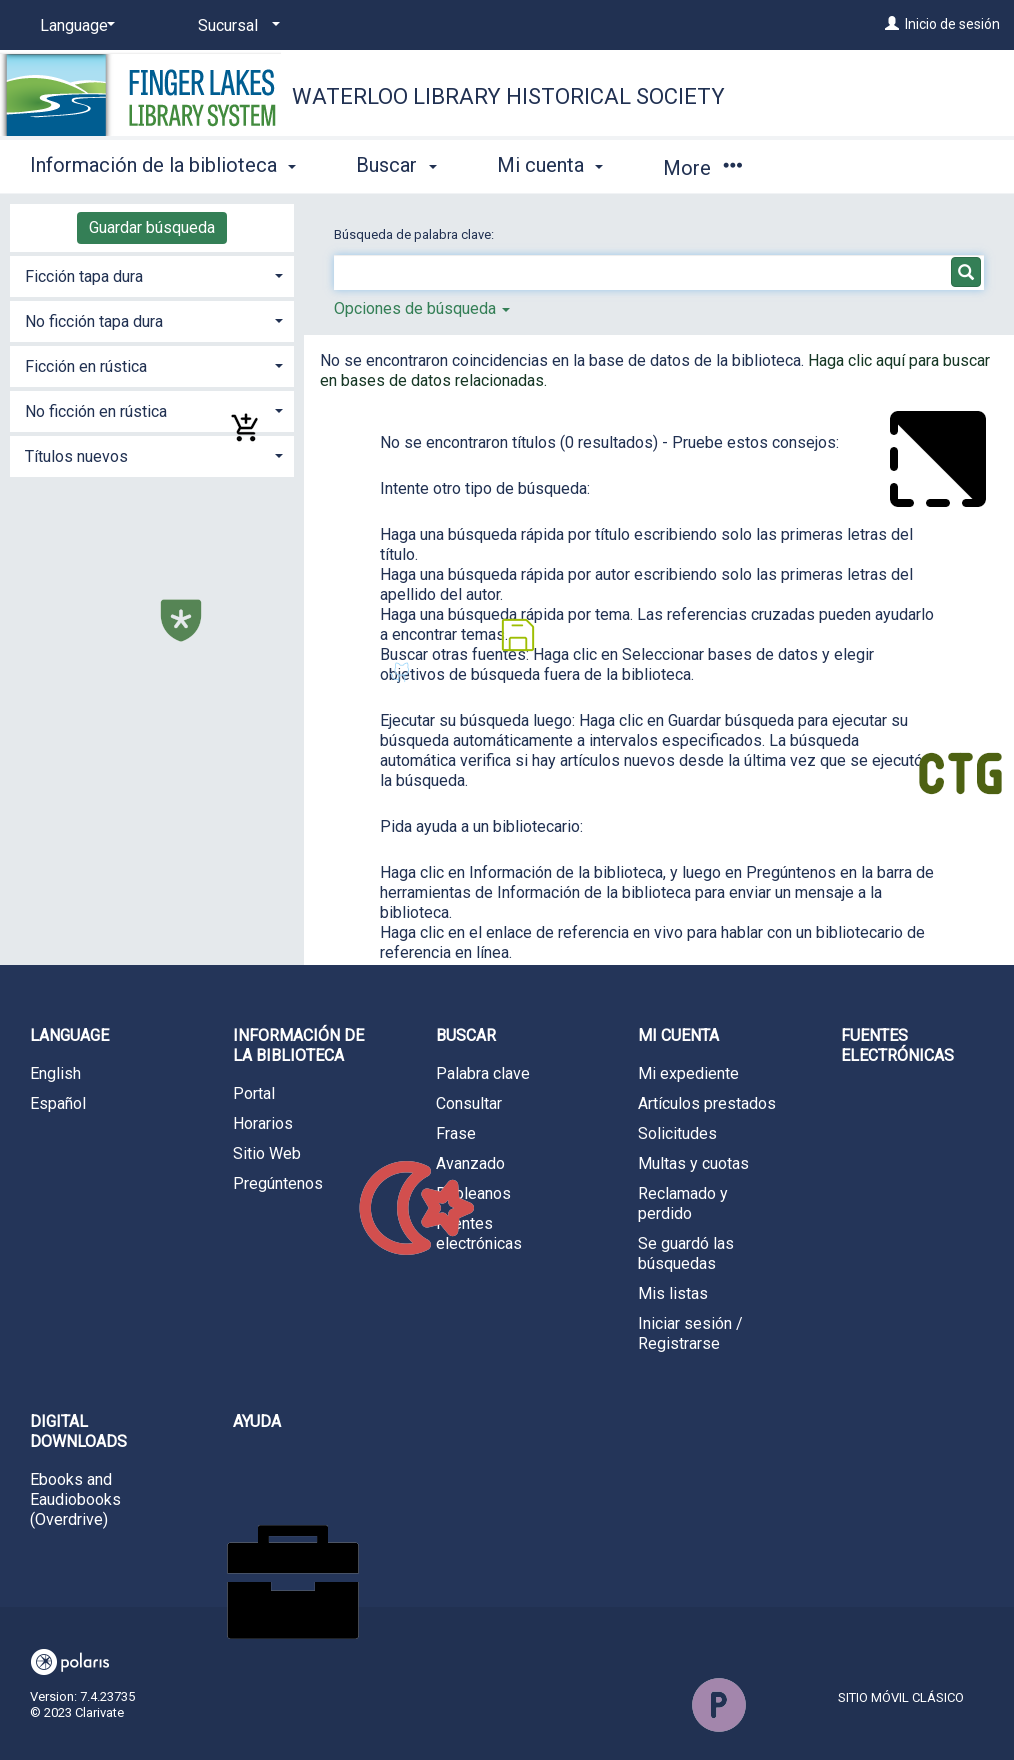 The width and height of the screenshot is (1014, 1760). Describe the element at coordinates (401, 672) in the screenshot. I see `view project on github` at that location.